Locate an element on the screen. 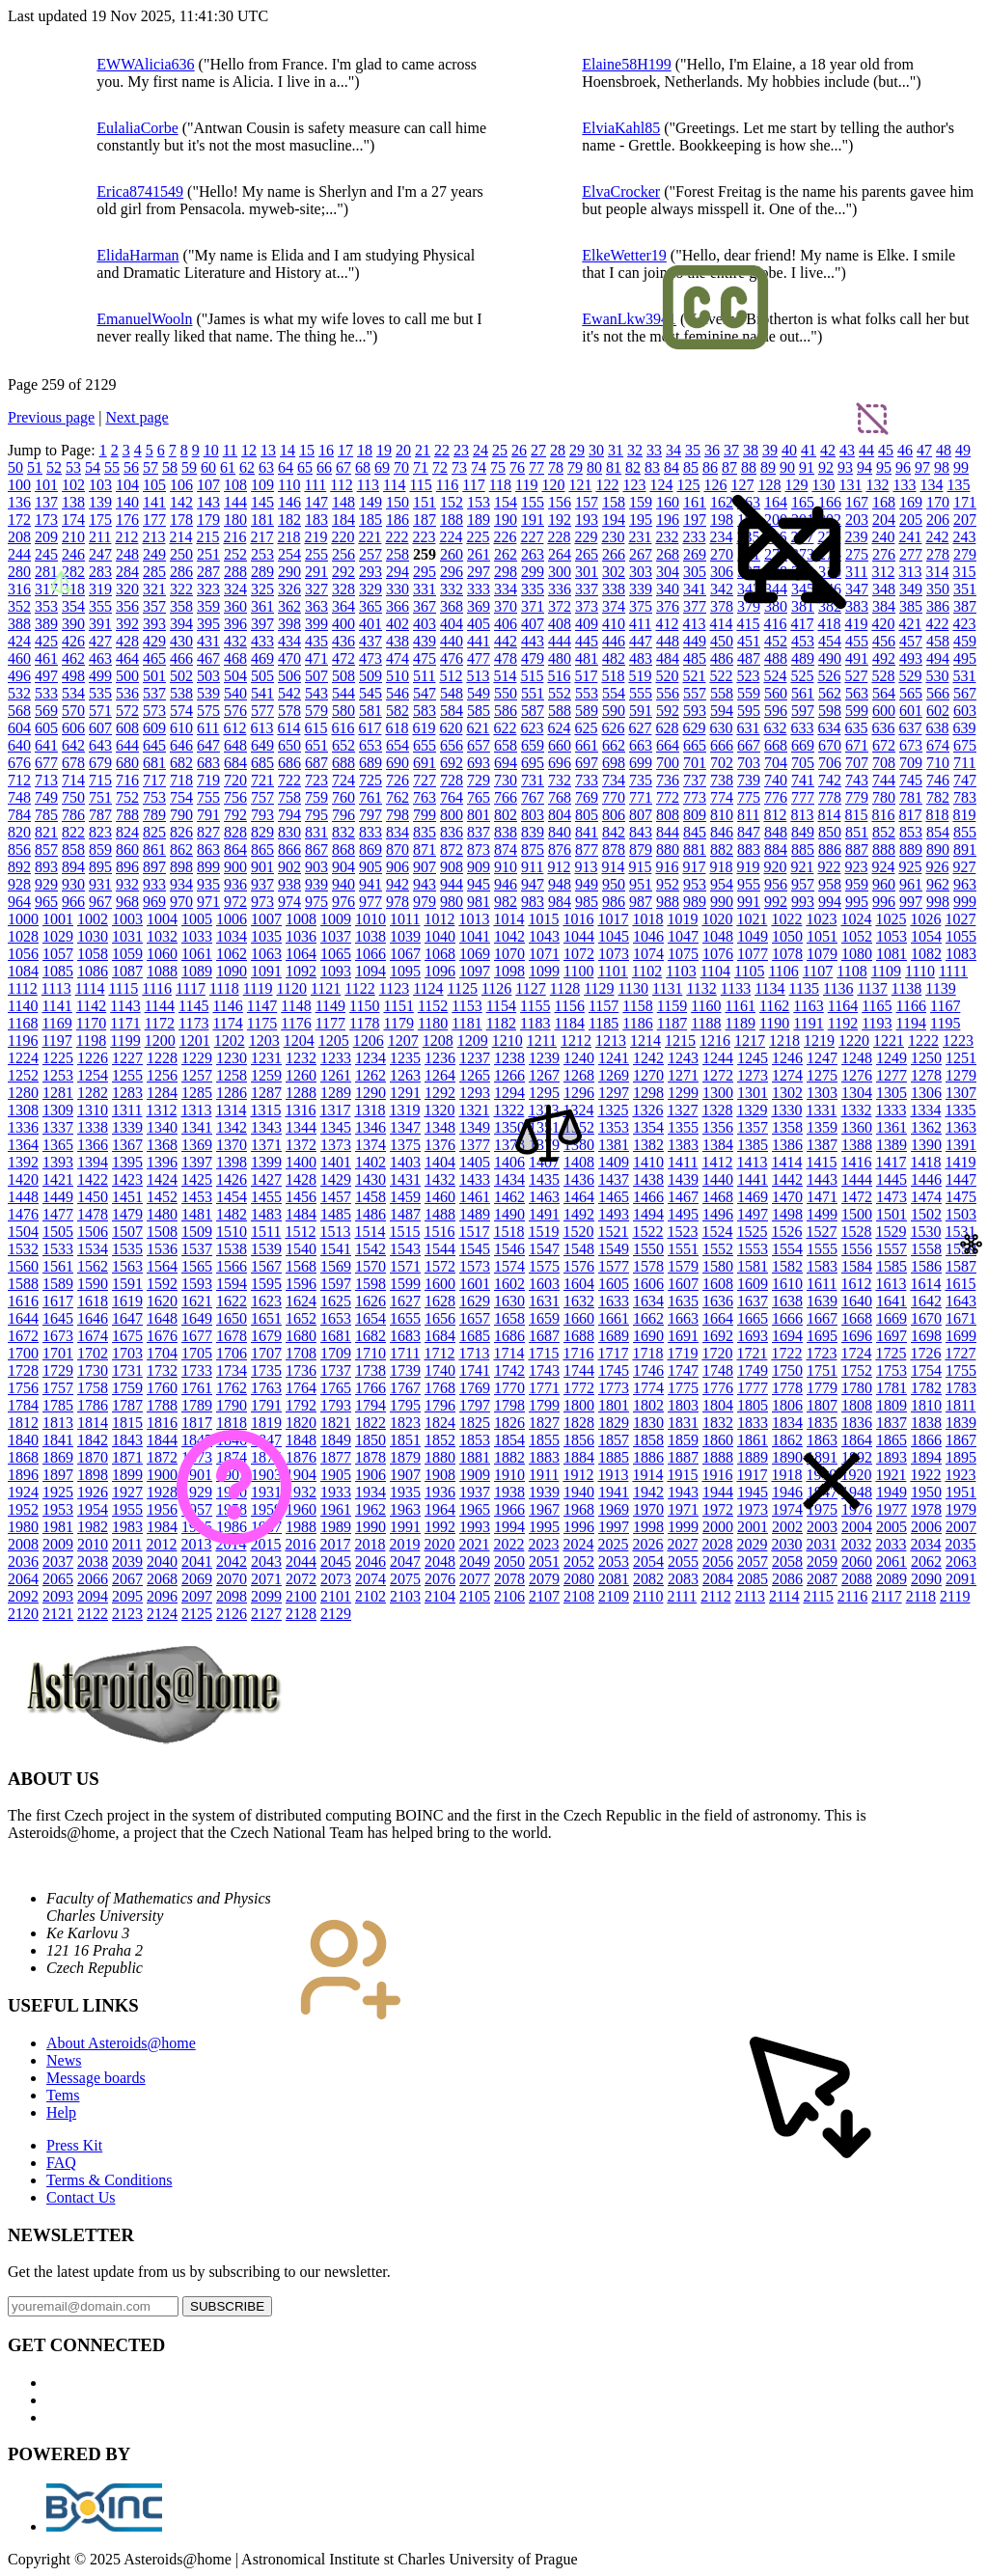  close a dialog or modal is located at coordinates (832, 1481).